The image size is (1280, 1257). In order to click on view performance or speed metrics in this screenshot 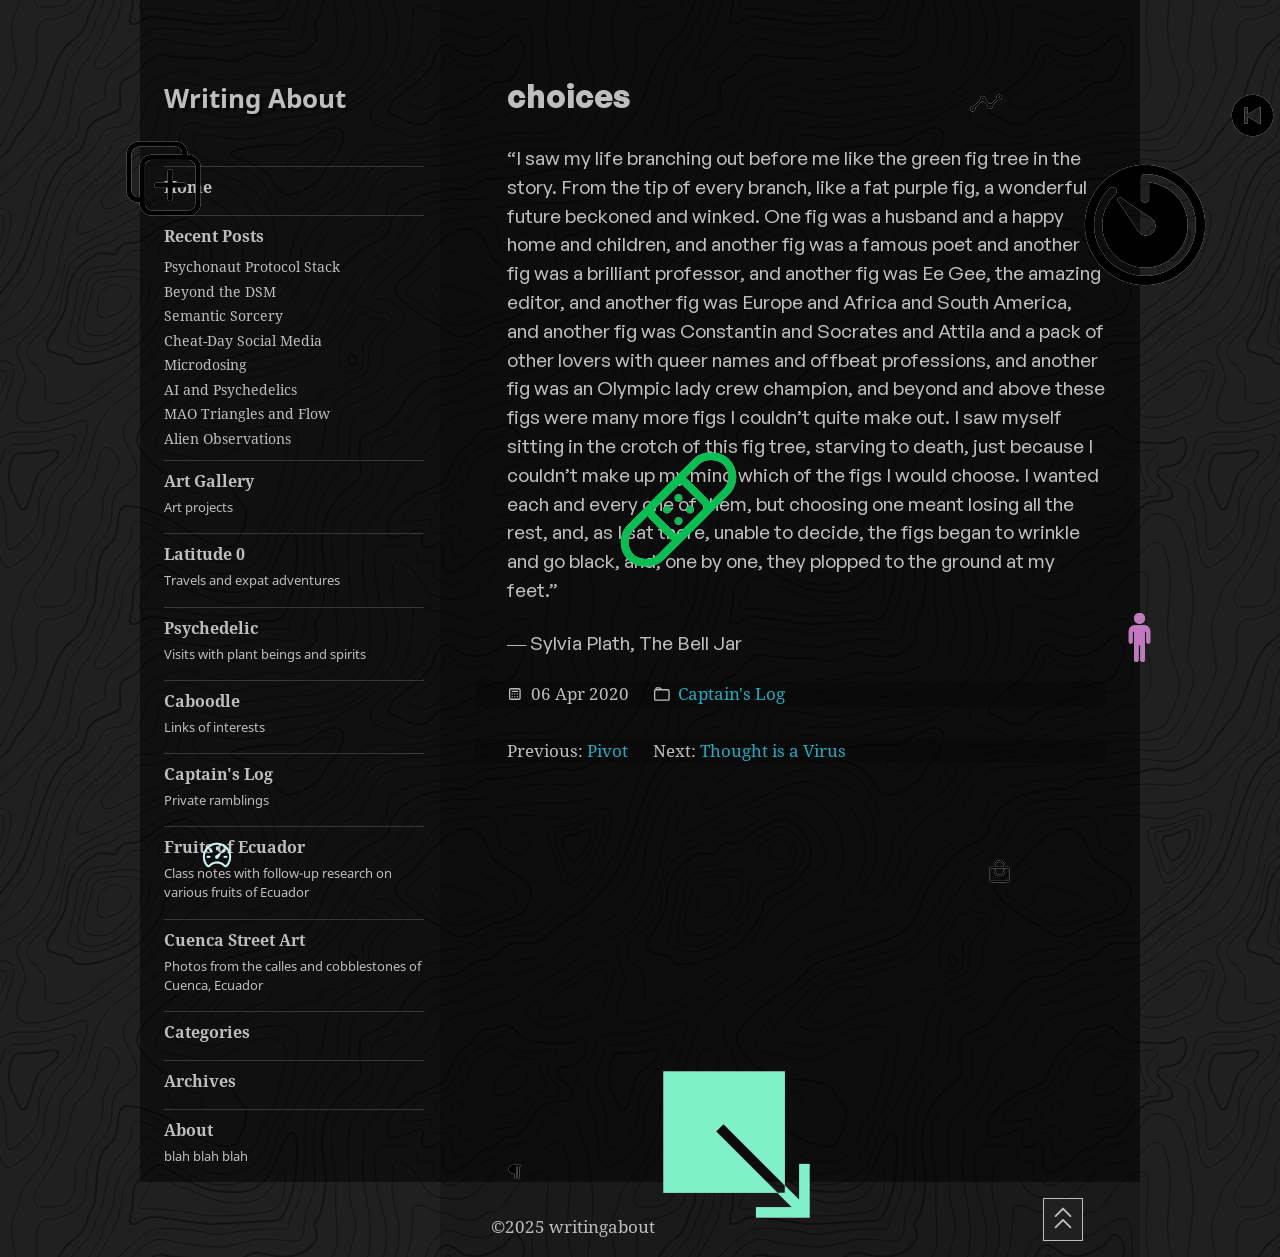, I will do `click(217, 855)`.